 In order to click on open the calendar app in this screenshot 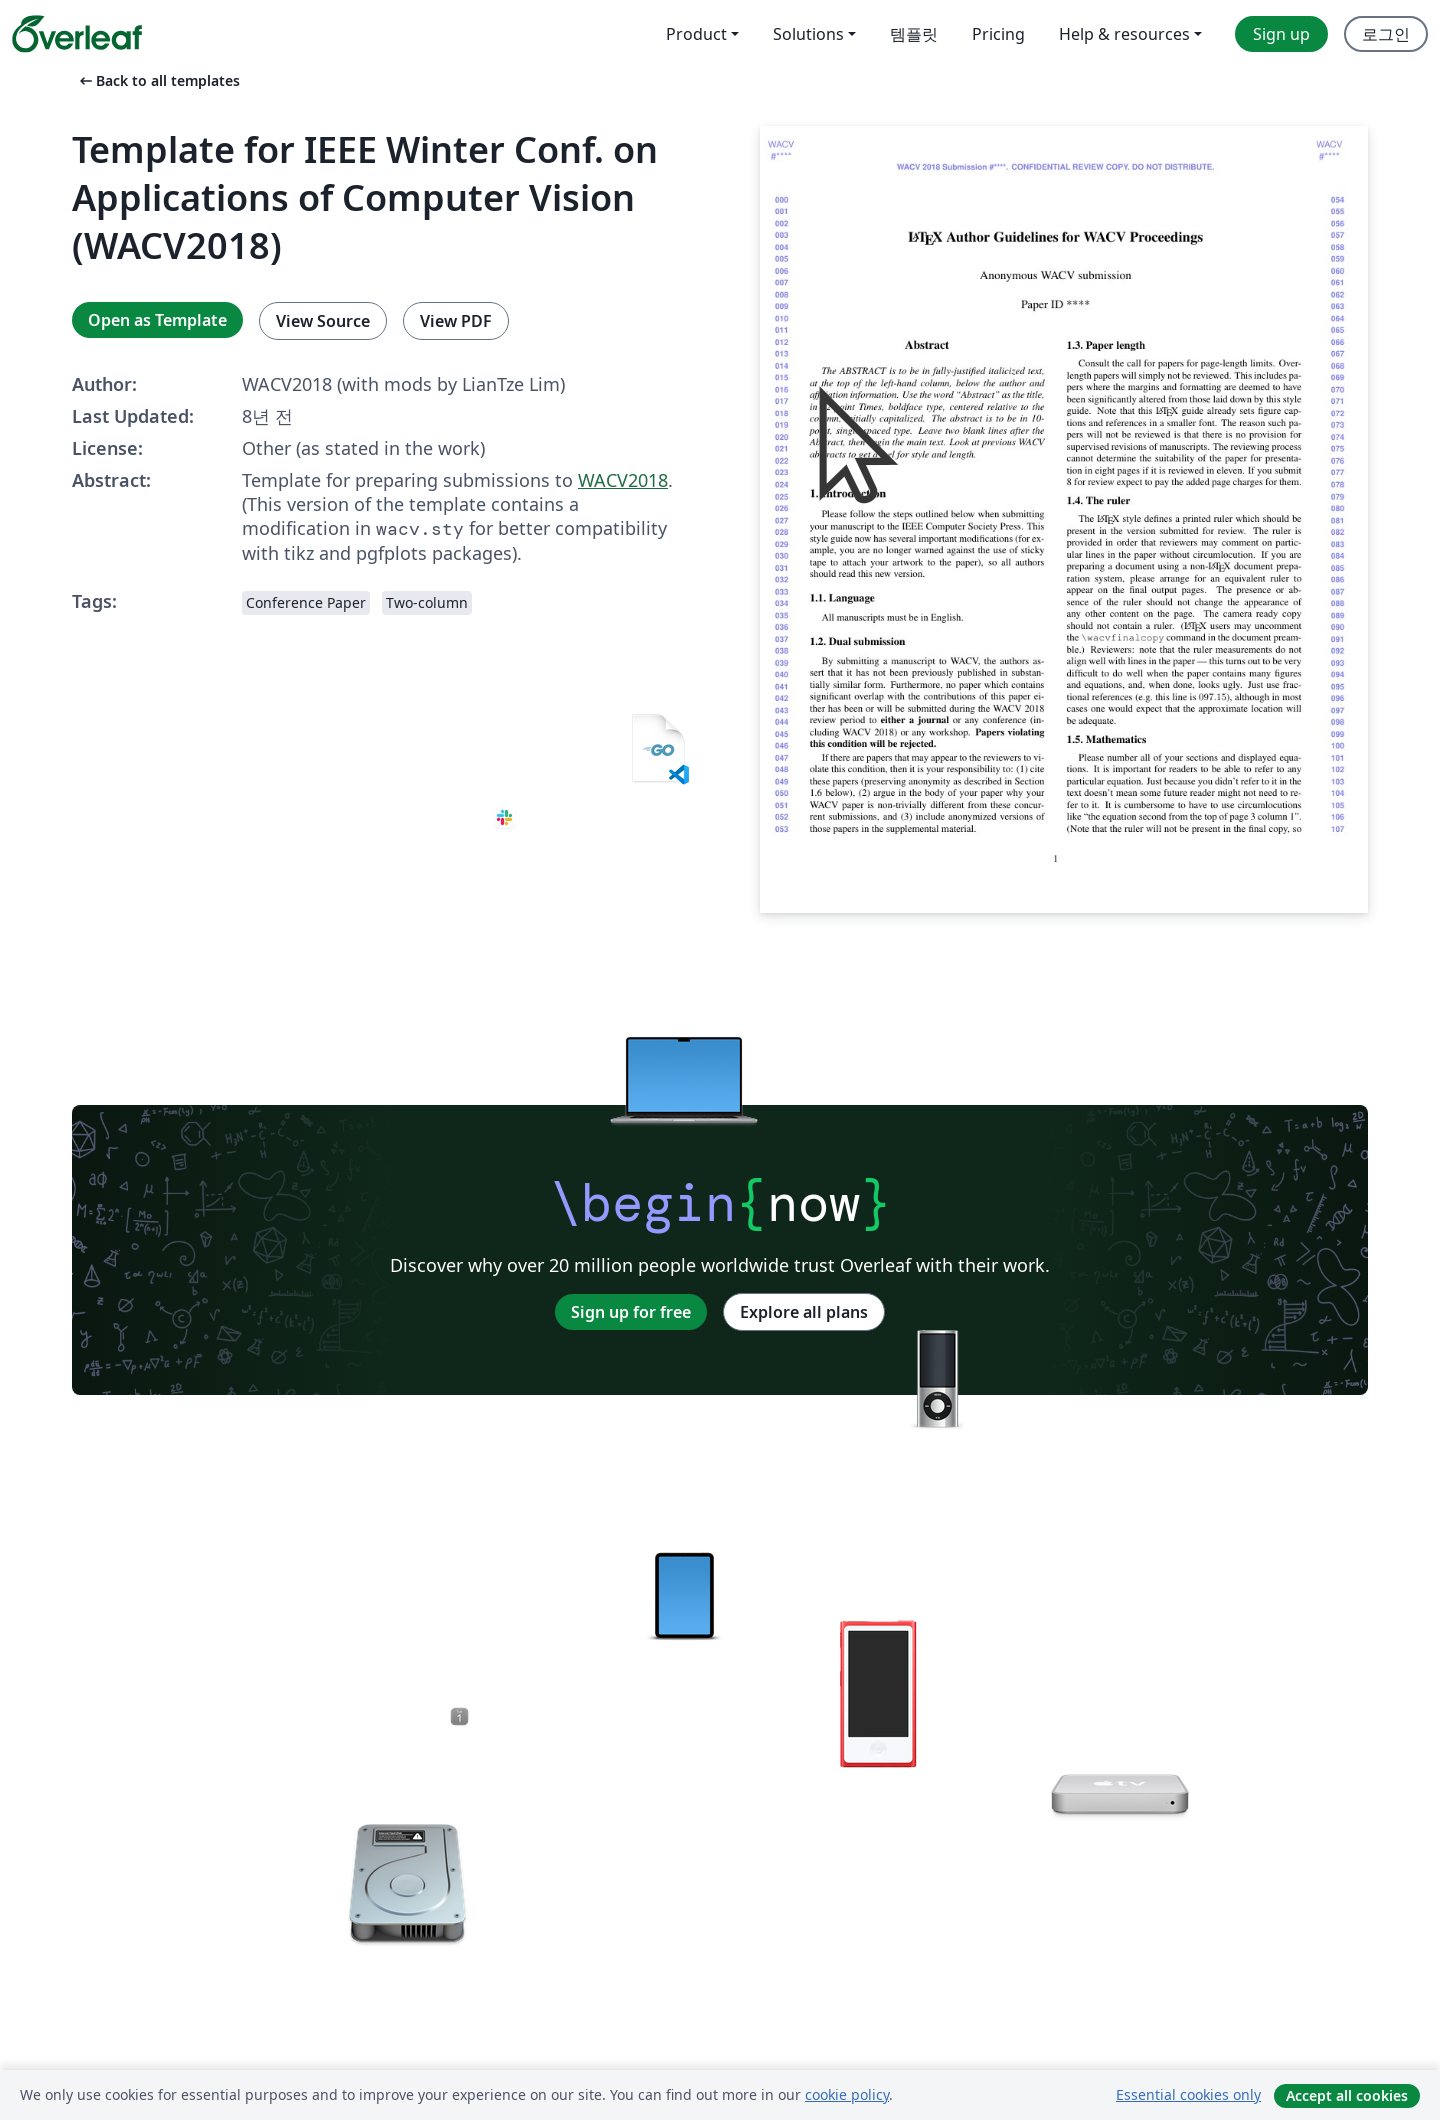, I will do `click(459, 1716)`.